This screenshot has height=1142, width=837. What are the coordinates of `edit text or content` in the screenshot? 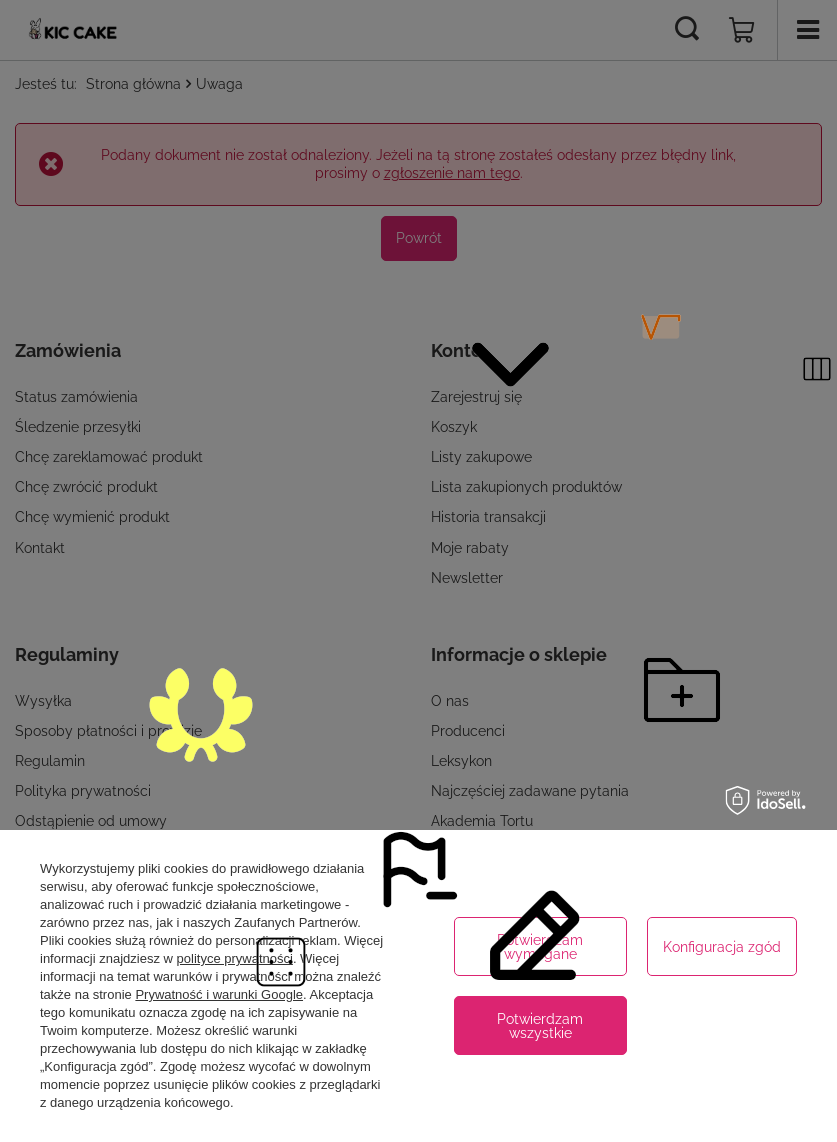 It's located at (533, 937).